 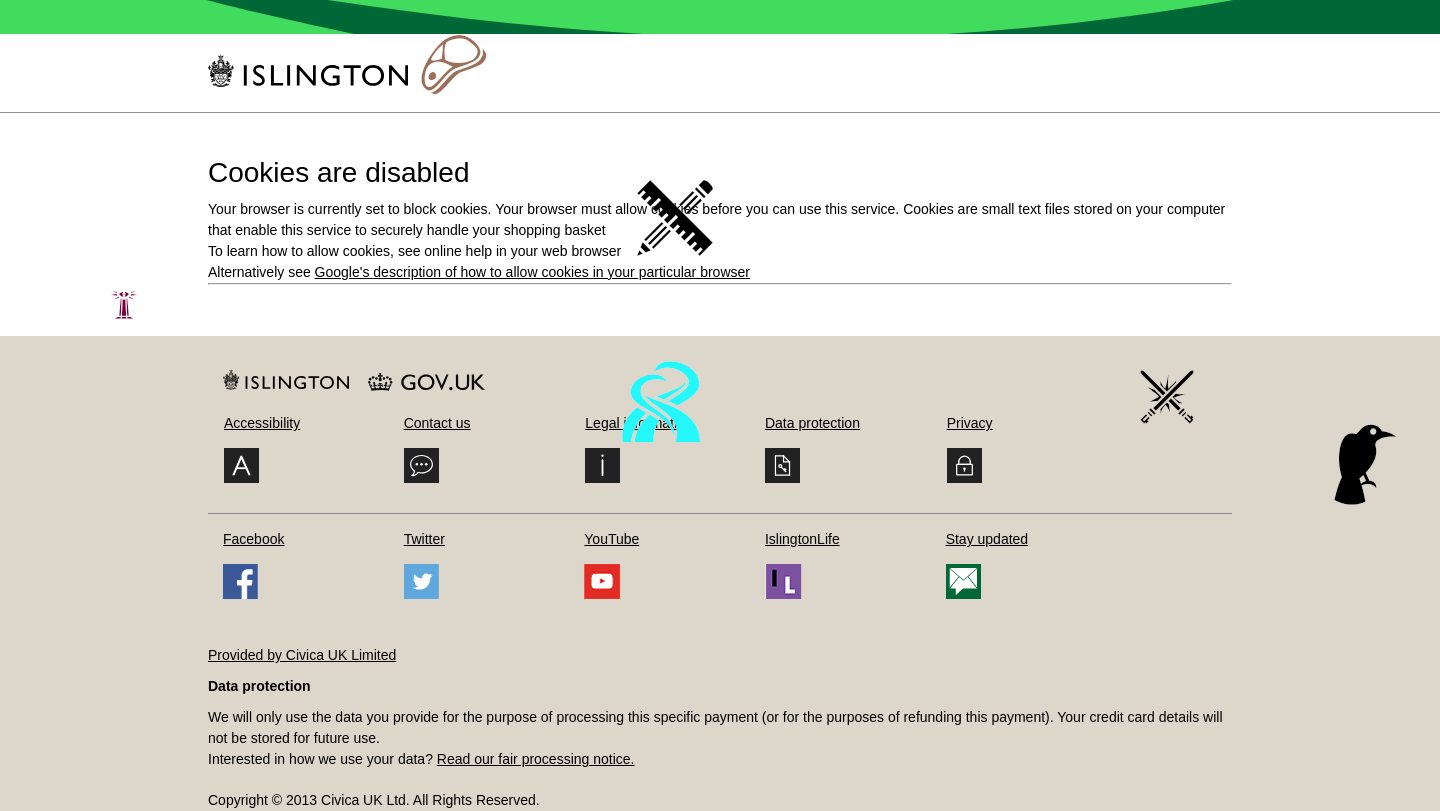 I want to click on browse meat or protein food options, so click(x=454, y=65).